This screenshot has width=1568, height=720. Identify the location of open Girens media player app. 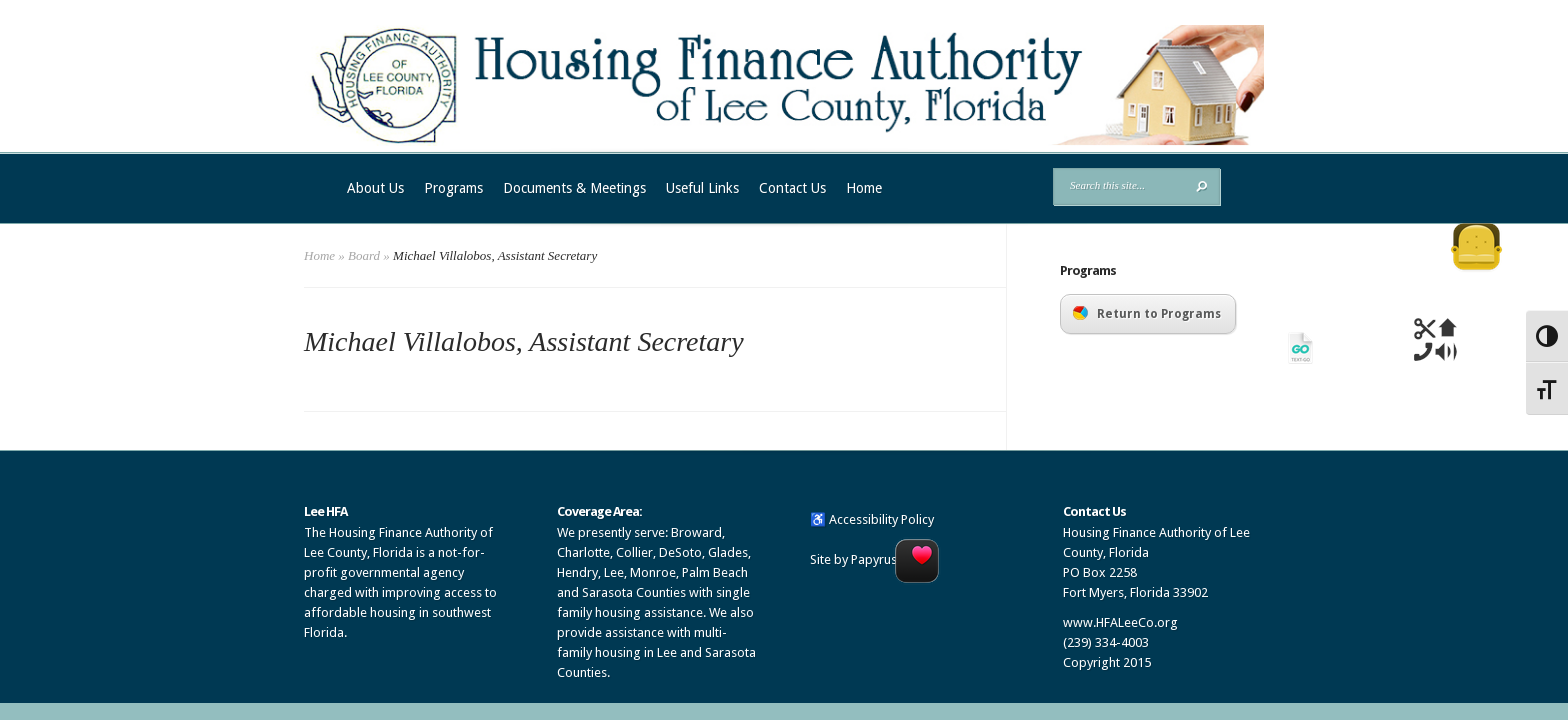
(1476, 246).